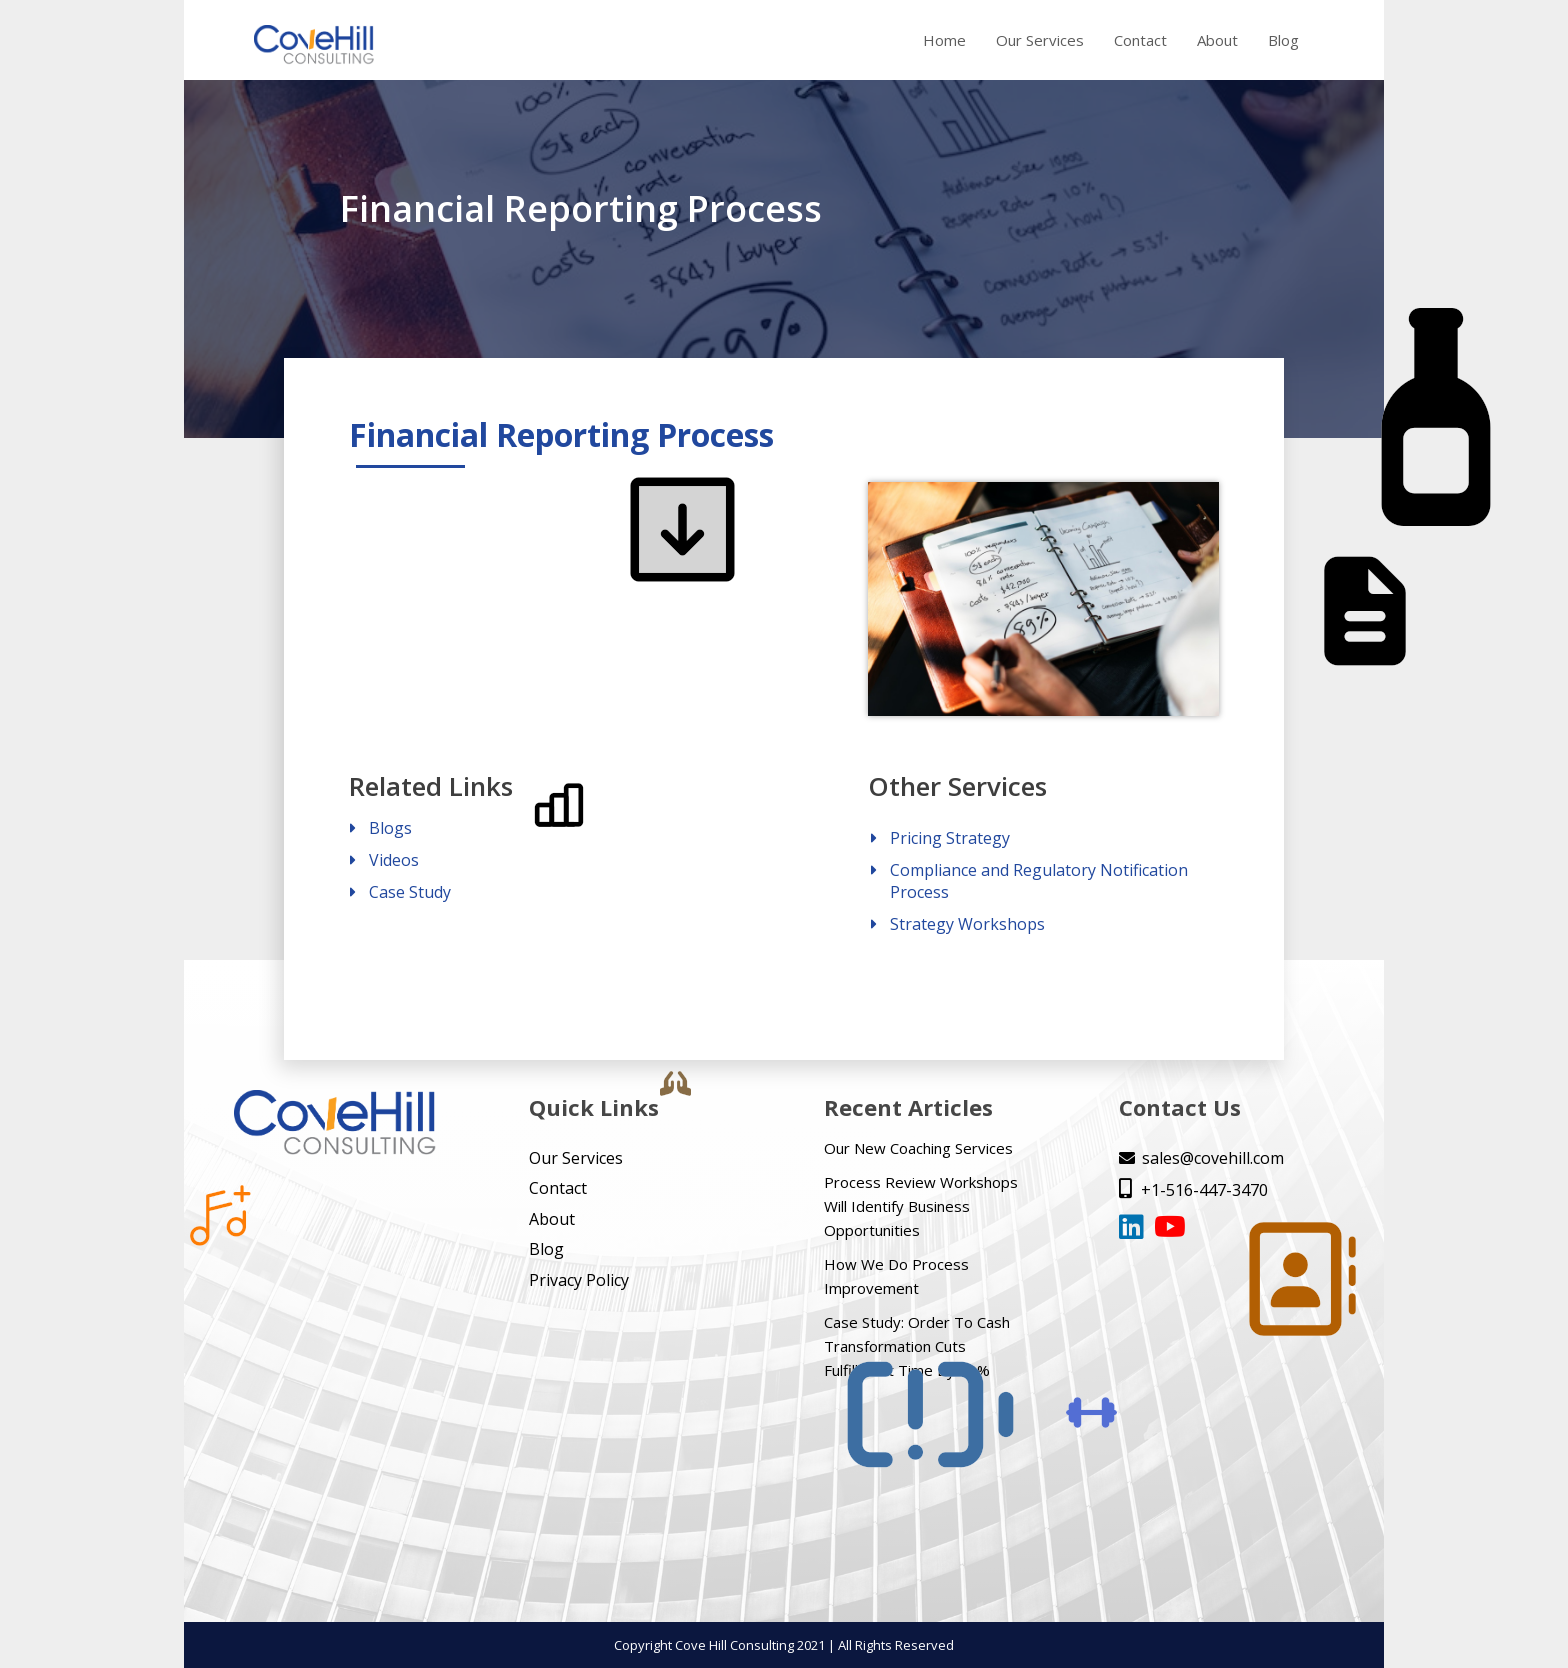 The image size is (1568, 1668). Describe the element at coordinates (221, 1216) in the screenshot. I see `add a new song to your library` at that location.